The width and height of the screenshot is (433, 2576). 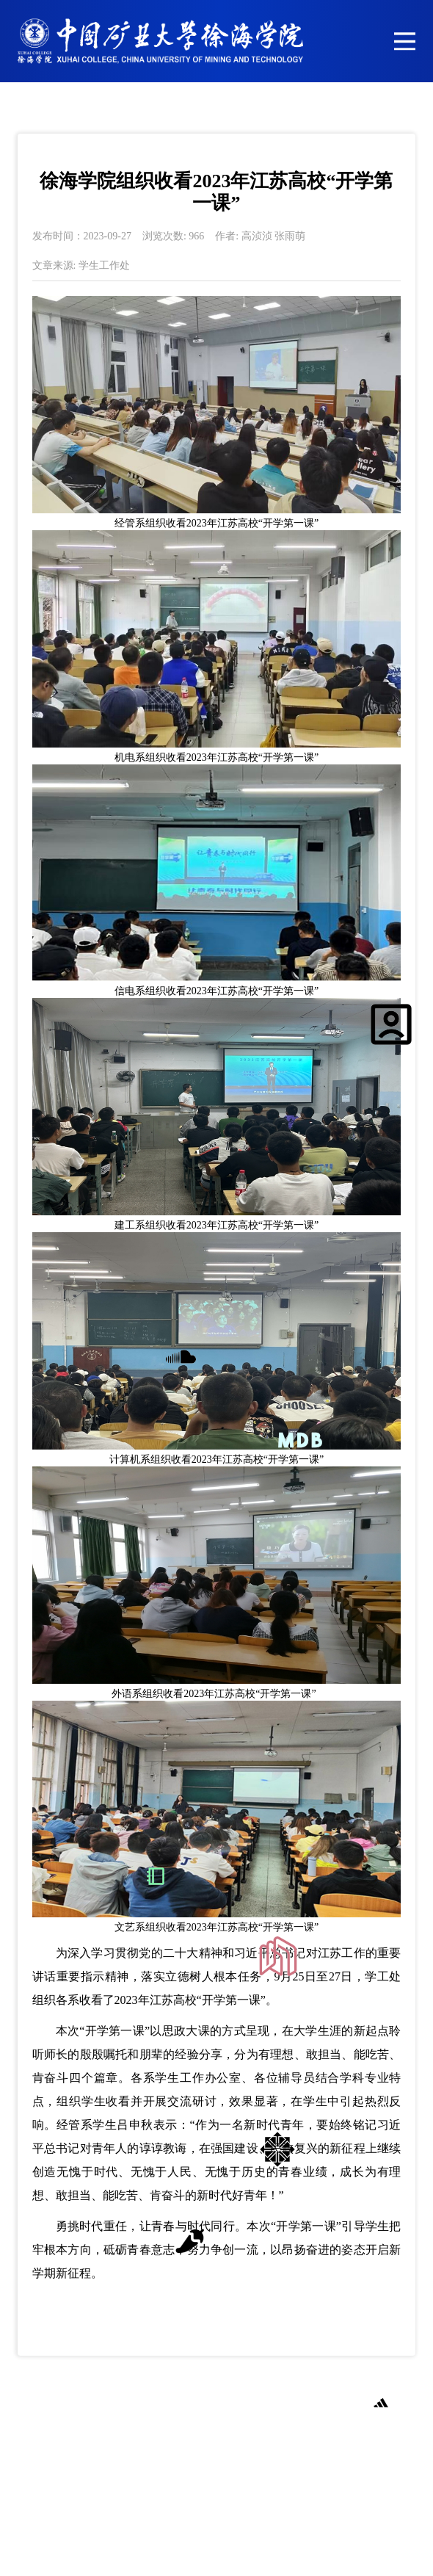 I want to click on nhost backend-as-a-service platform logo, so click(x=278, y=1956).